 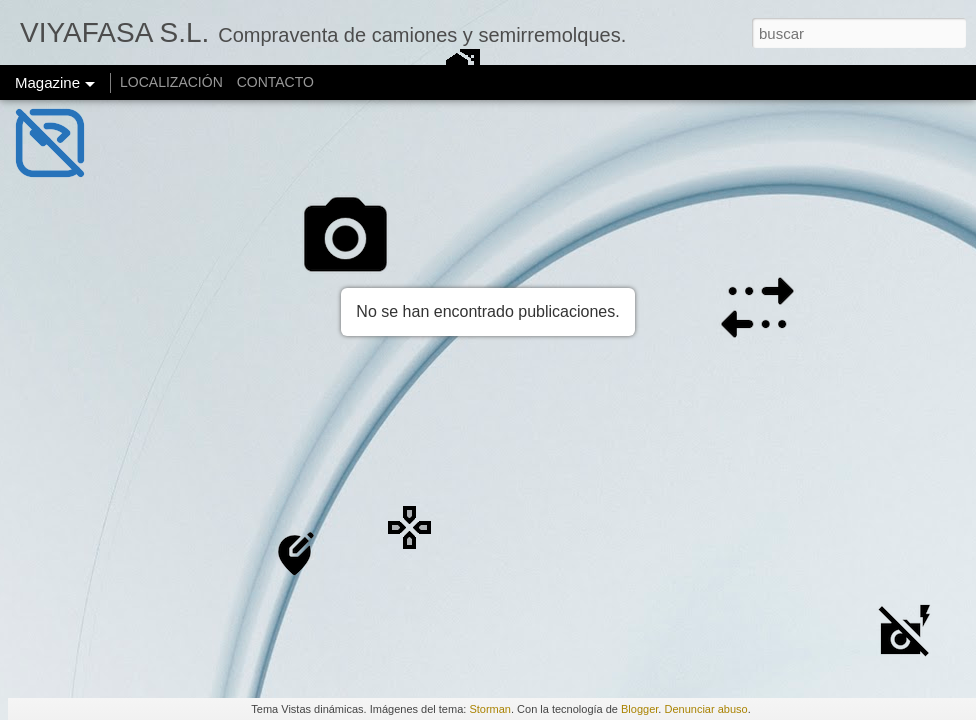 I want to click on edit a saved location, so click(x=294, y=555).